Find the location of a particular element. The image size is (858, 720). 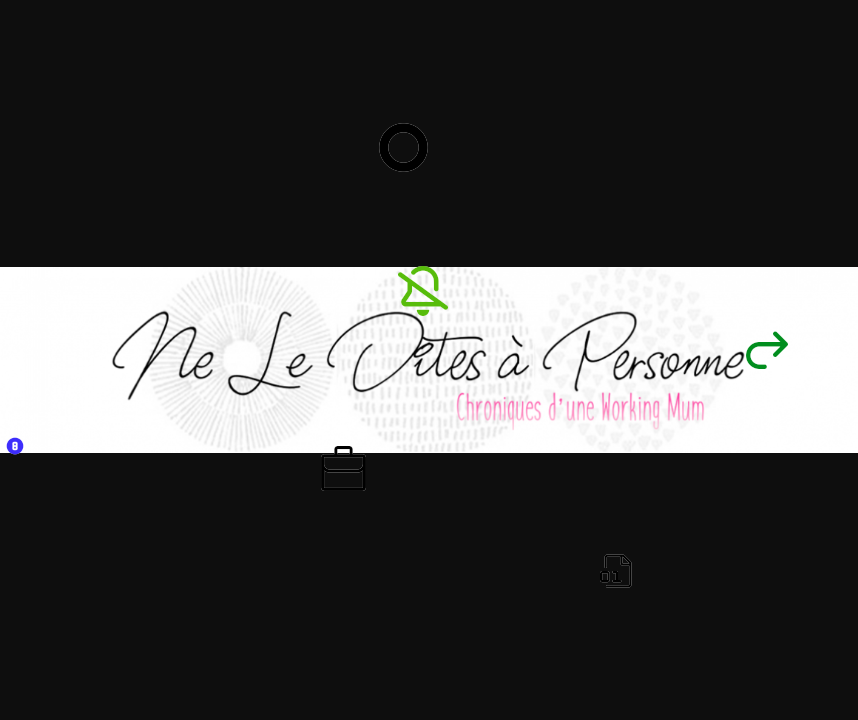

indicates an unread notification or new item is located at coordinates (403, 147).